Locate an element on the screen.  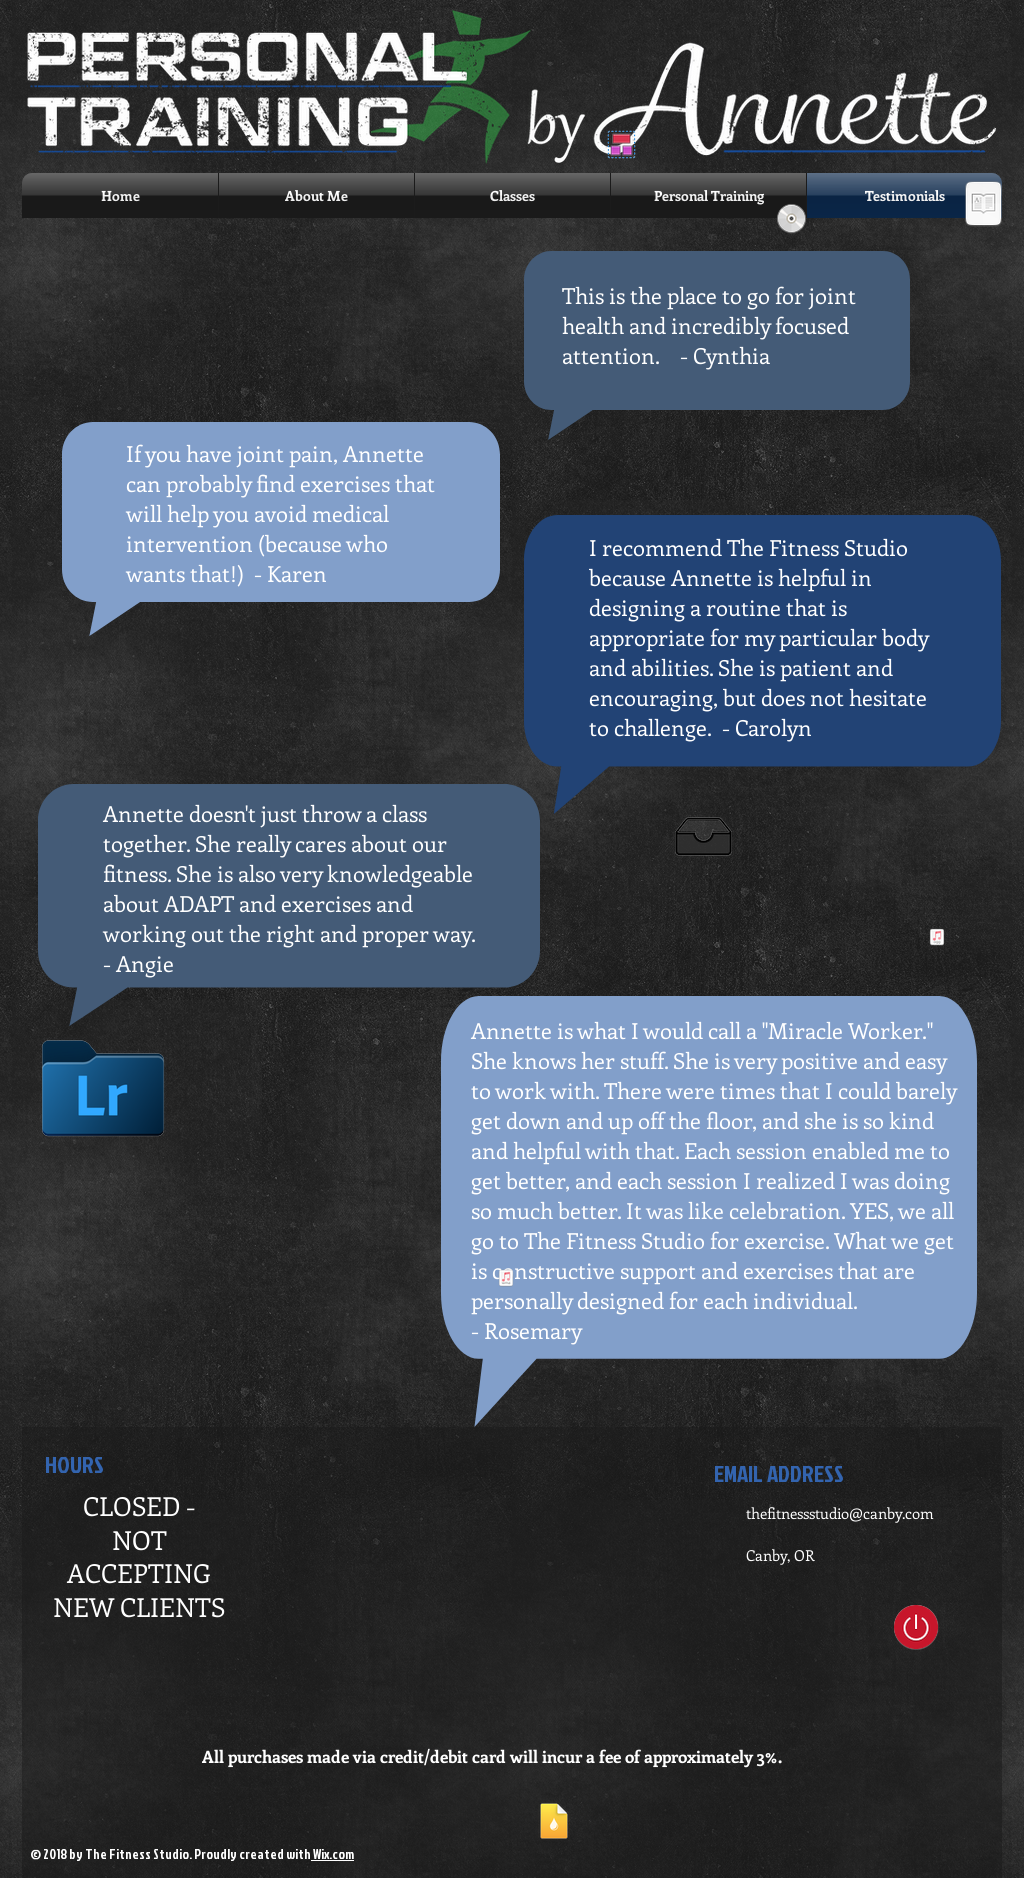
a windows media audio (.wma) file is located at coordinates (506, 1278).